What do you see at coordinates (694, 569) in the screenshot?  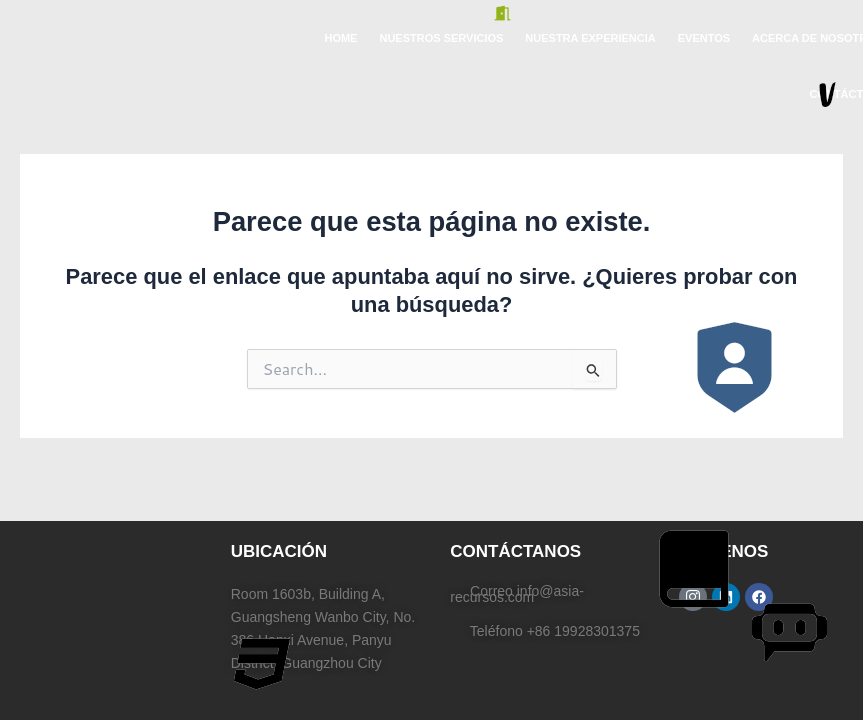 I see `open a book or reading app` at bounding box center [694, 569].